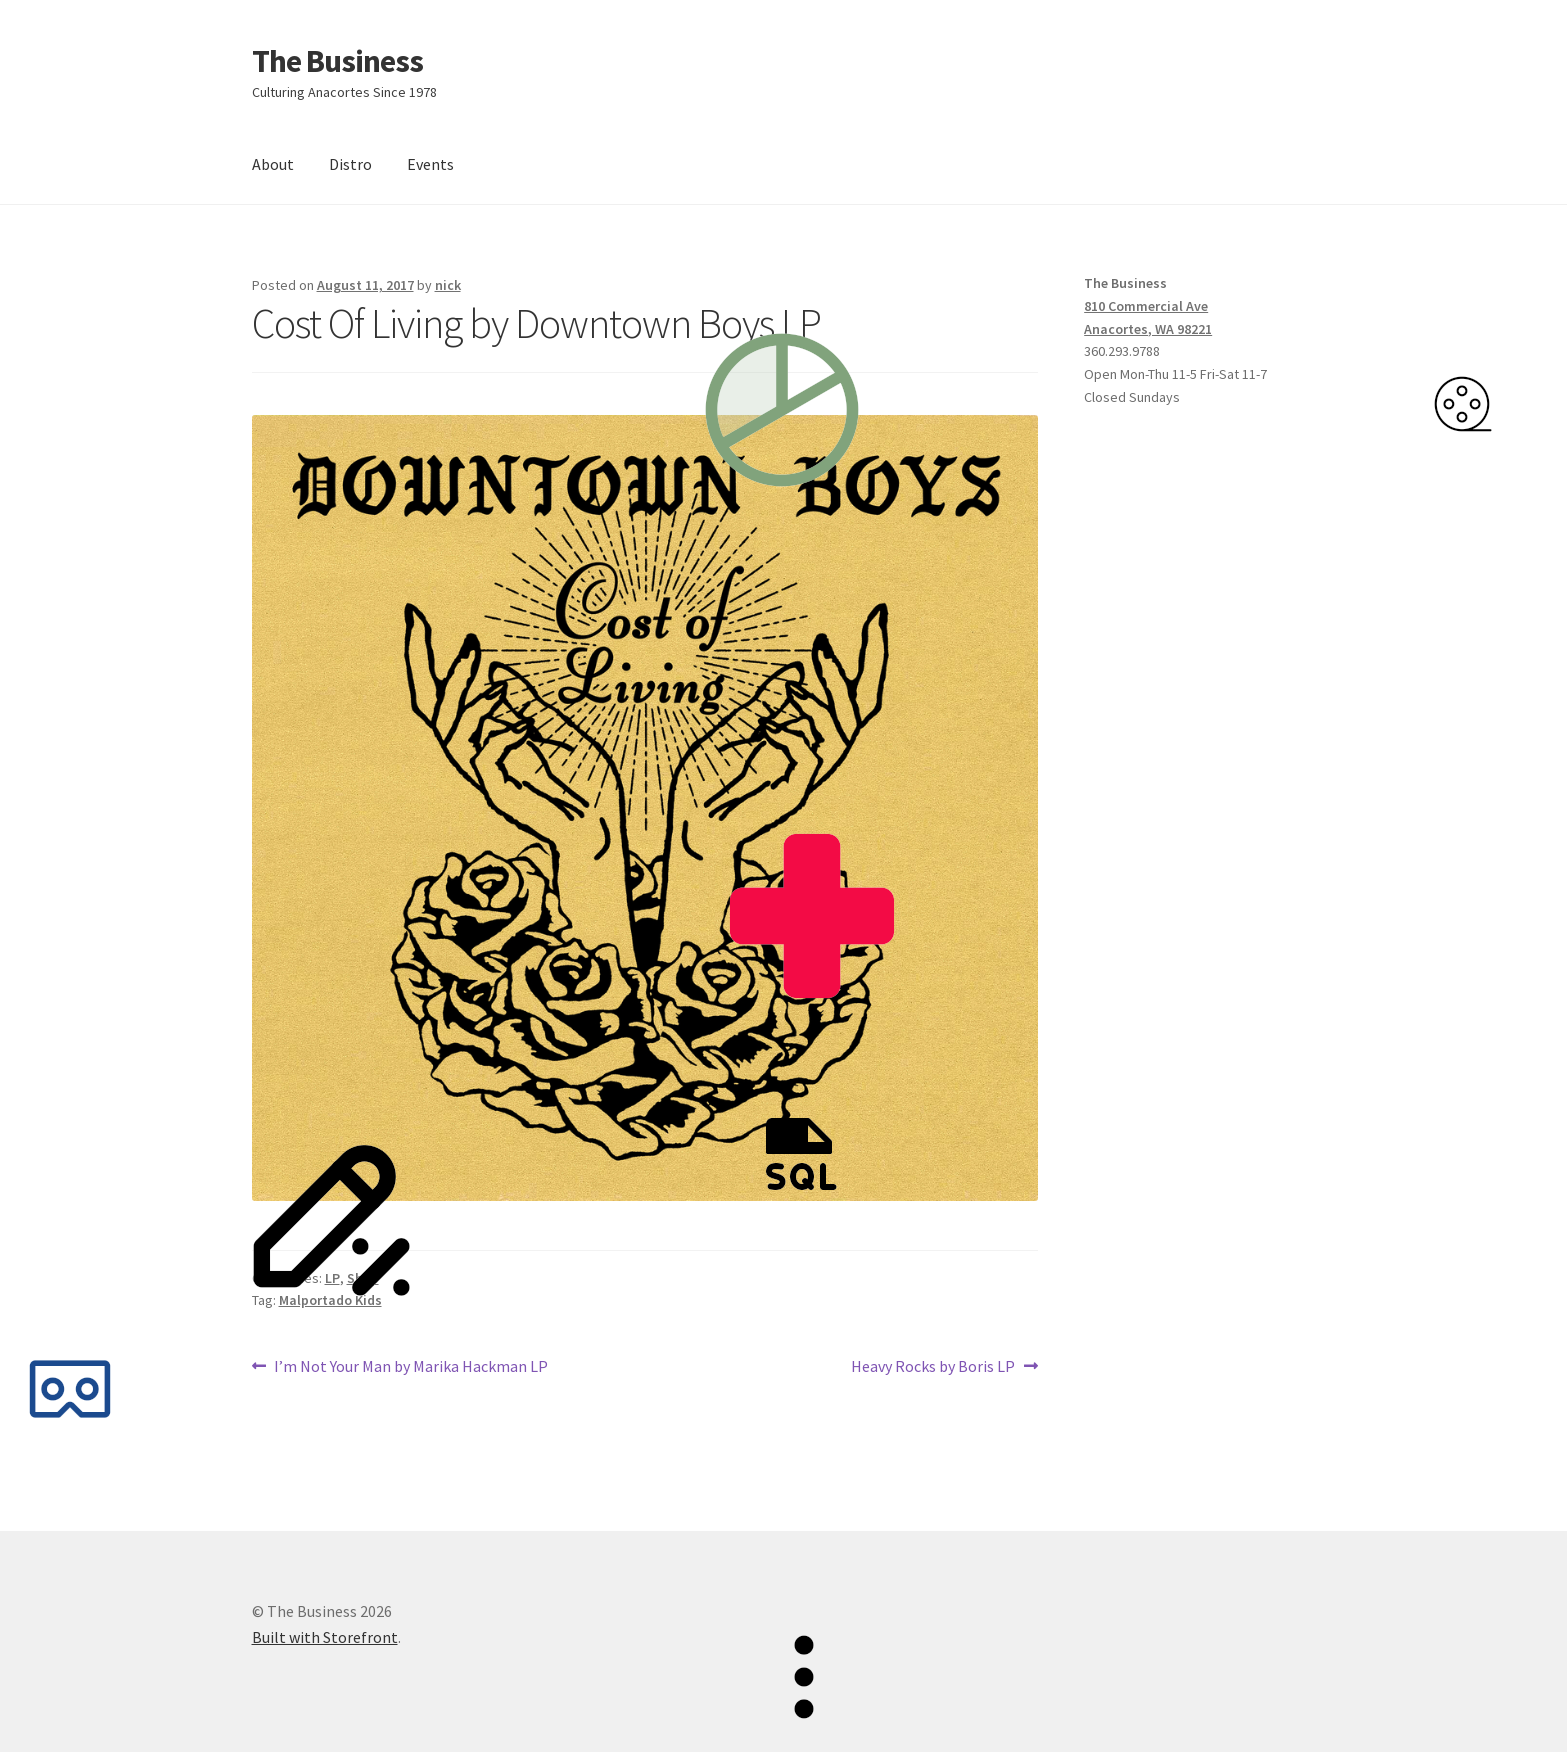 The width and height of the screenshot is (1567, 1752). Describe the element at coordinates (327, 1213) in the screenshot. I see `edit or apply a discount code` at that location.